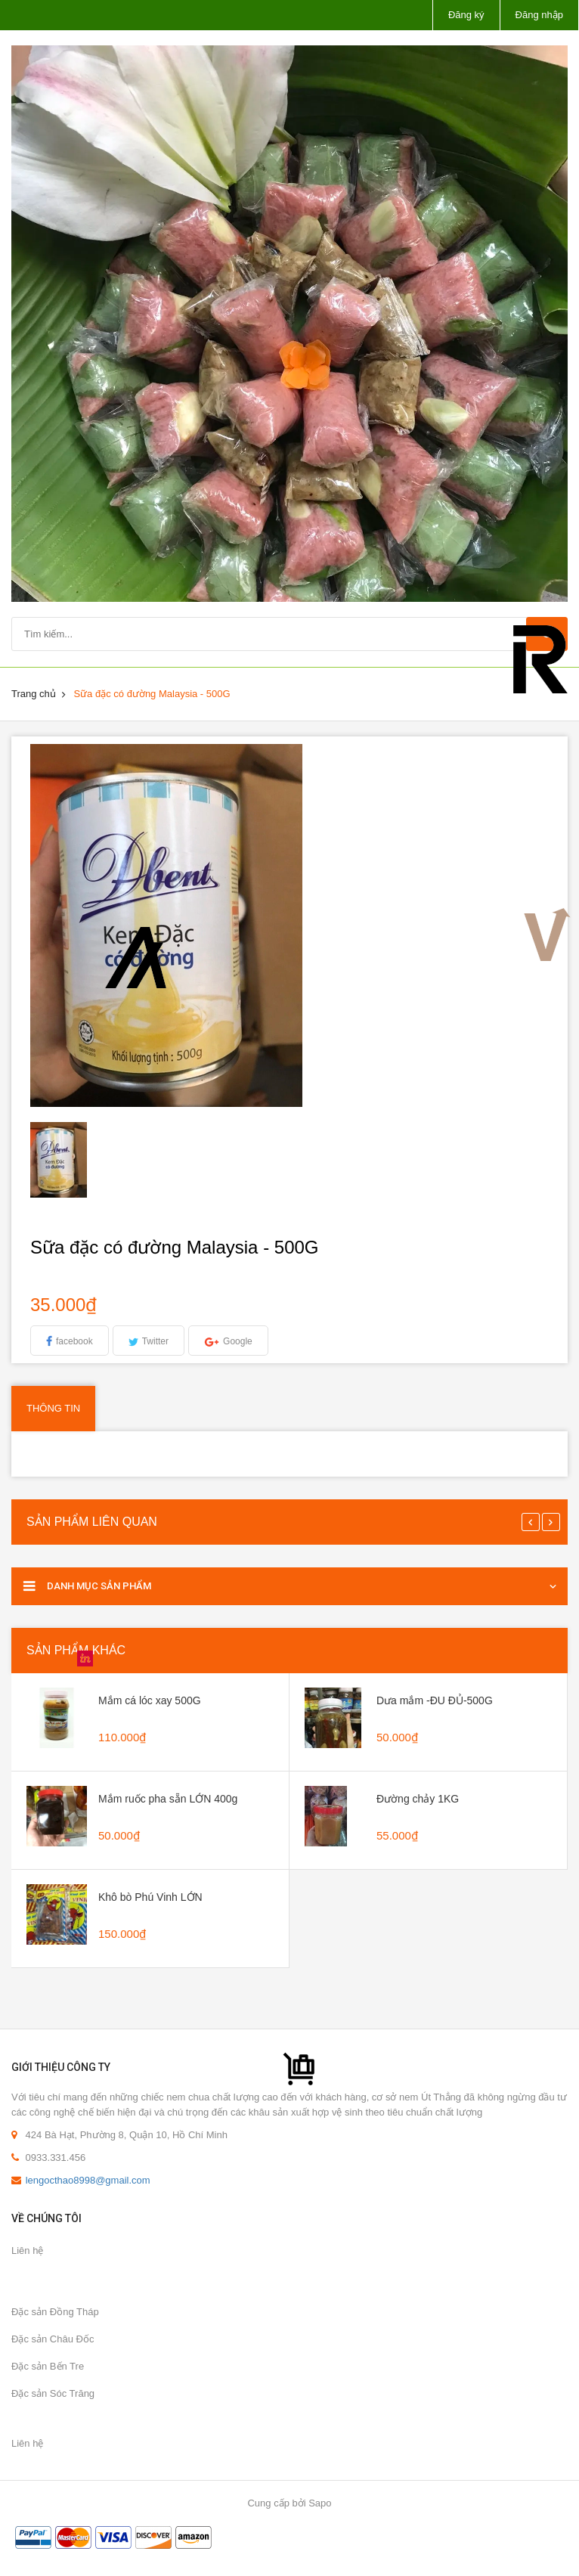 Image resolution: width=579 pixels, height=2576 pixels. I want to click on open InVision app, so click(85, 1658).